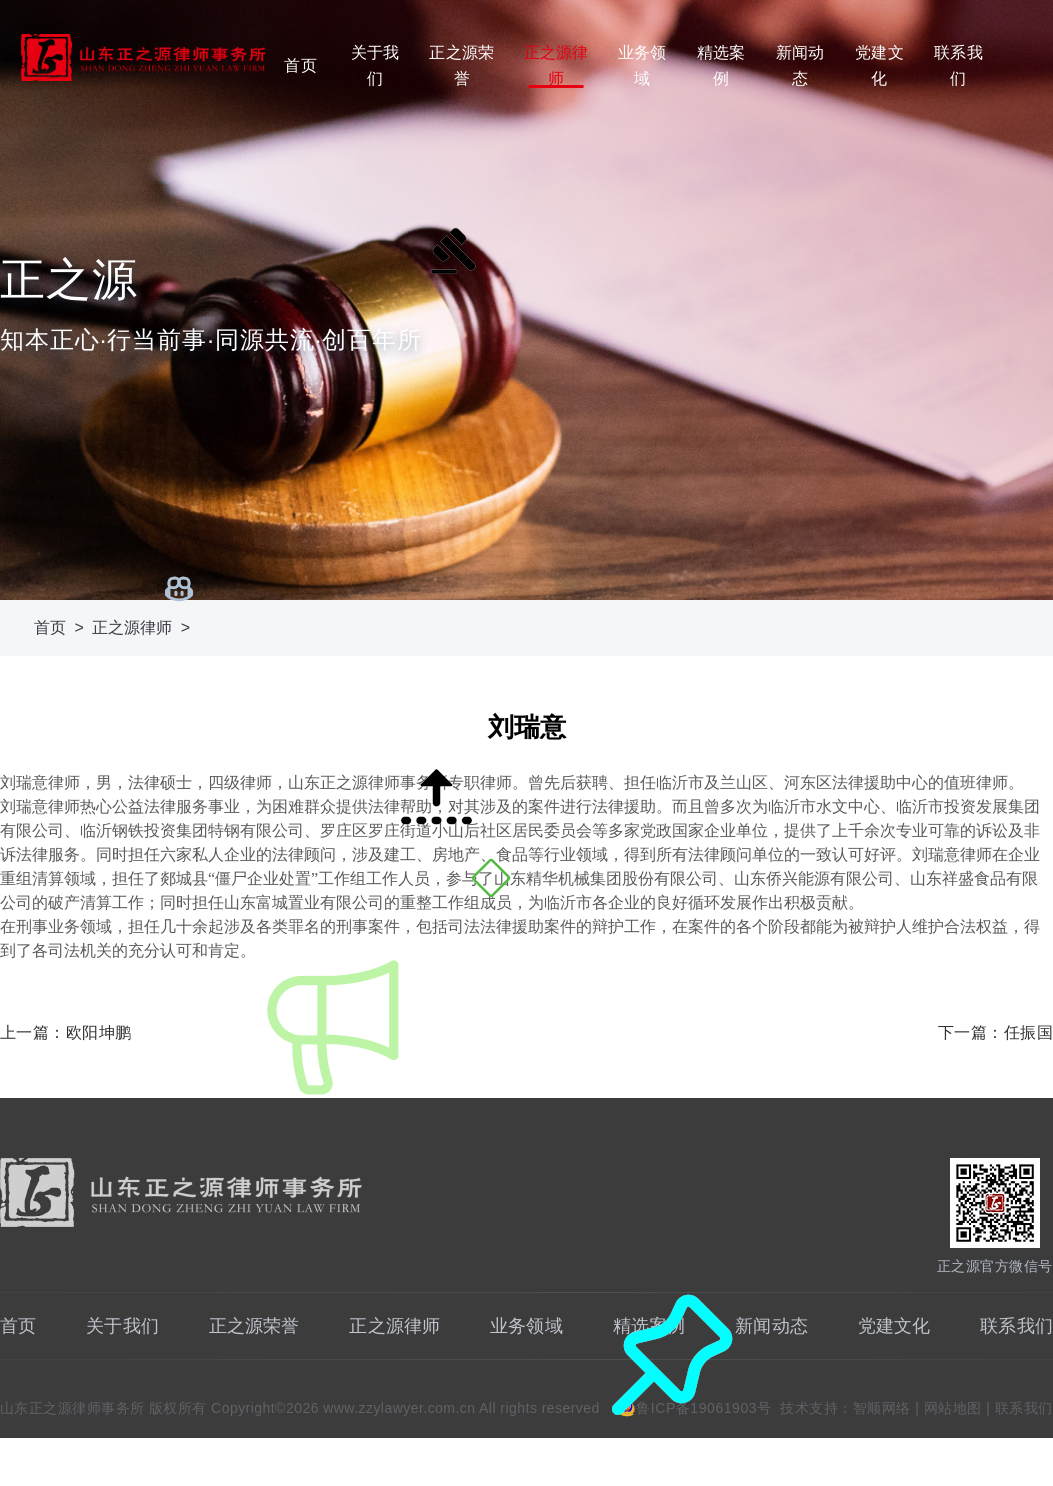 This screenshot has width=1053, height=1486. I want to click on pin an item to keep it visible, so click(672, 1355).